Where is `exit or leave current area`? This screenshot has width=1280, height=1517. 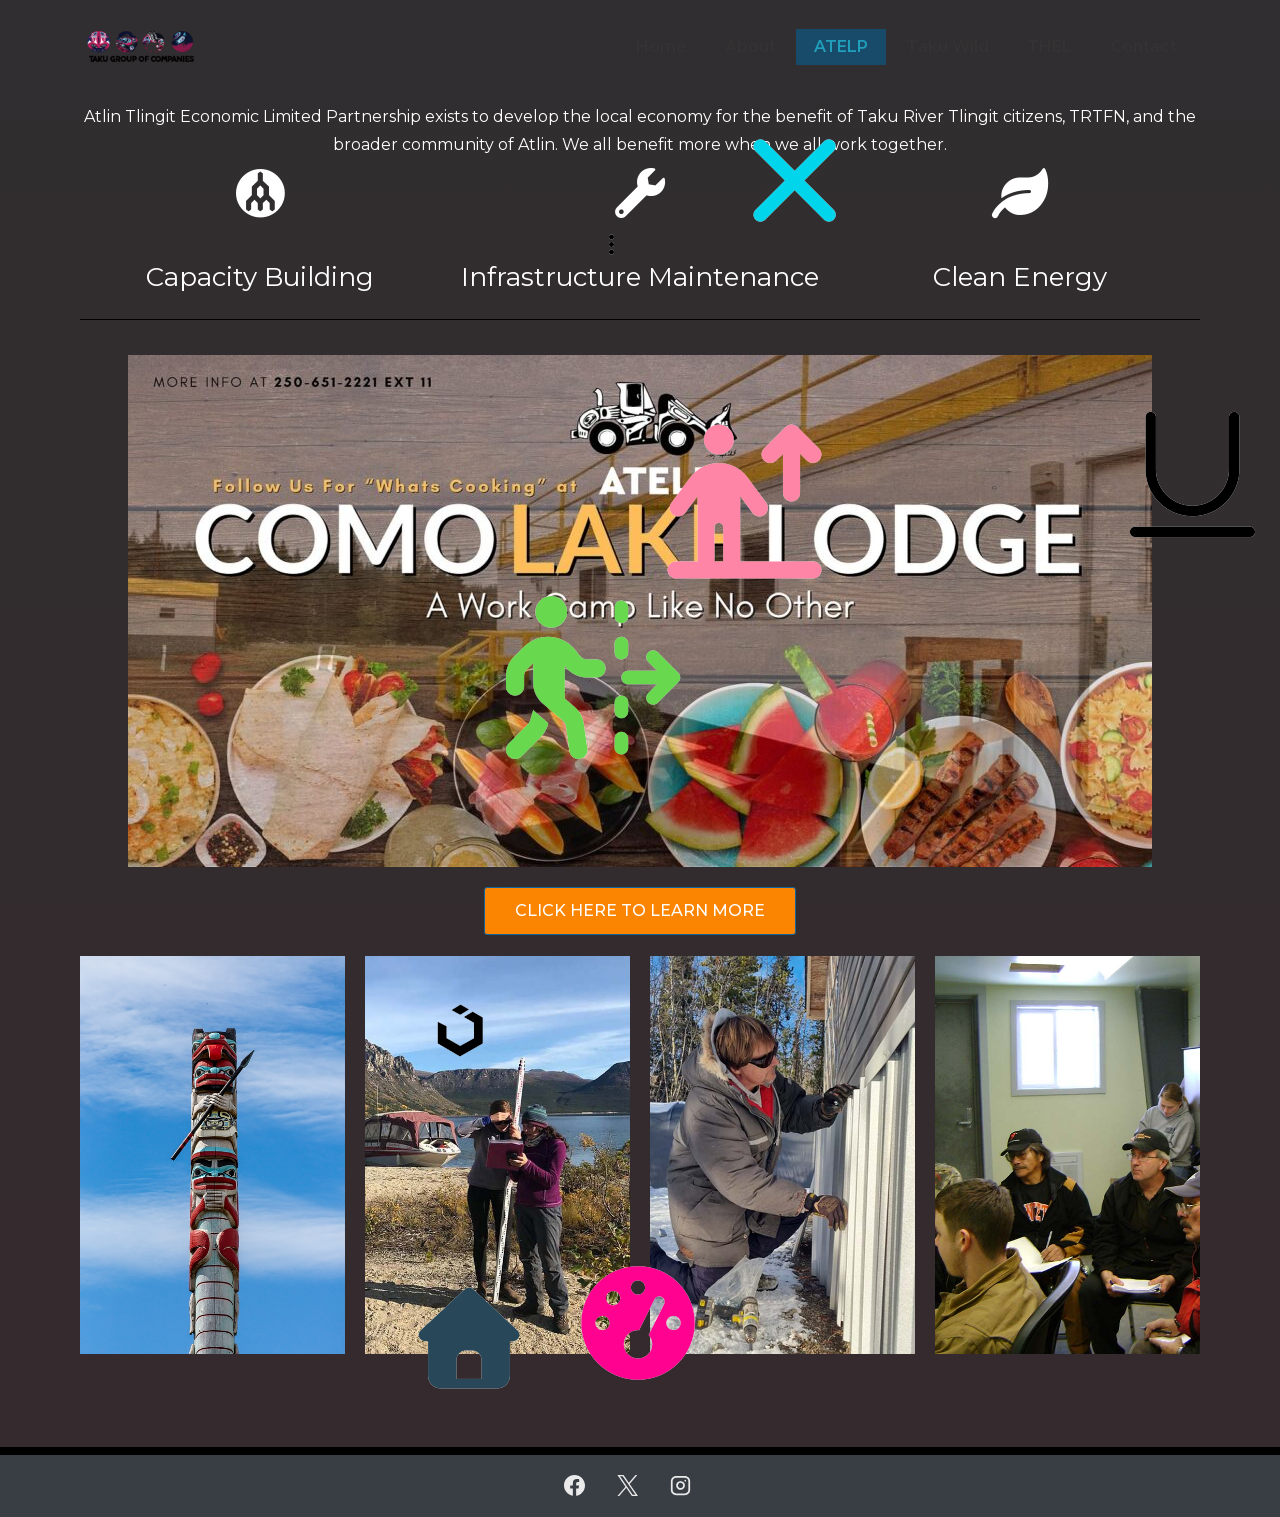
exit or leave current area is located at coordinates (596, 677).